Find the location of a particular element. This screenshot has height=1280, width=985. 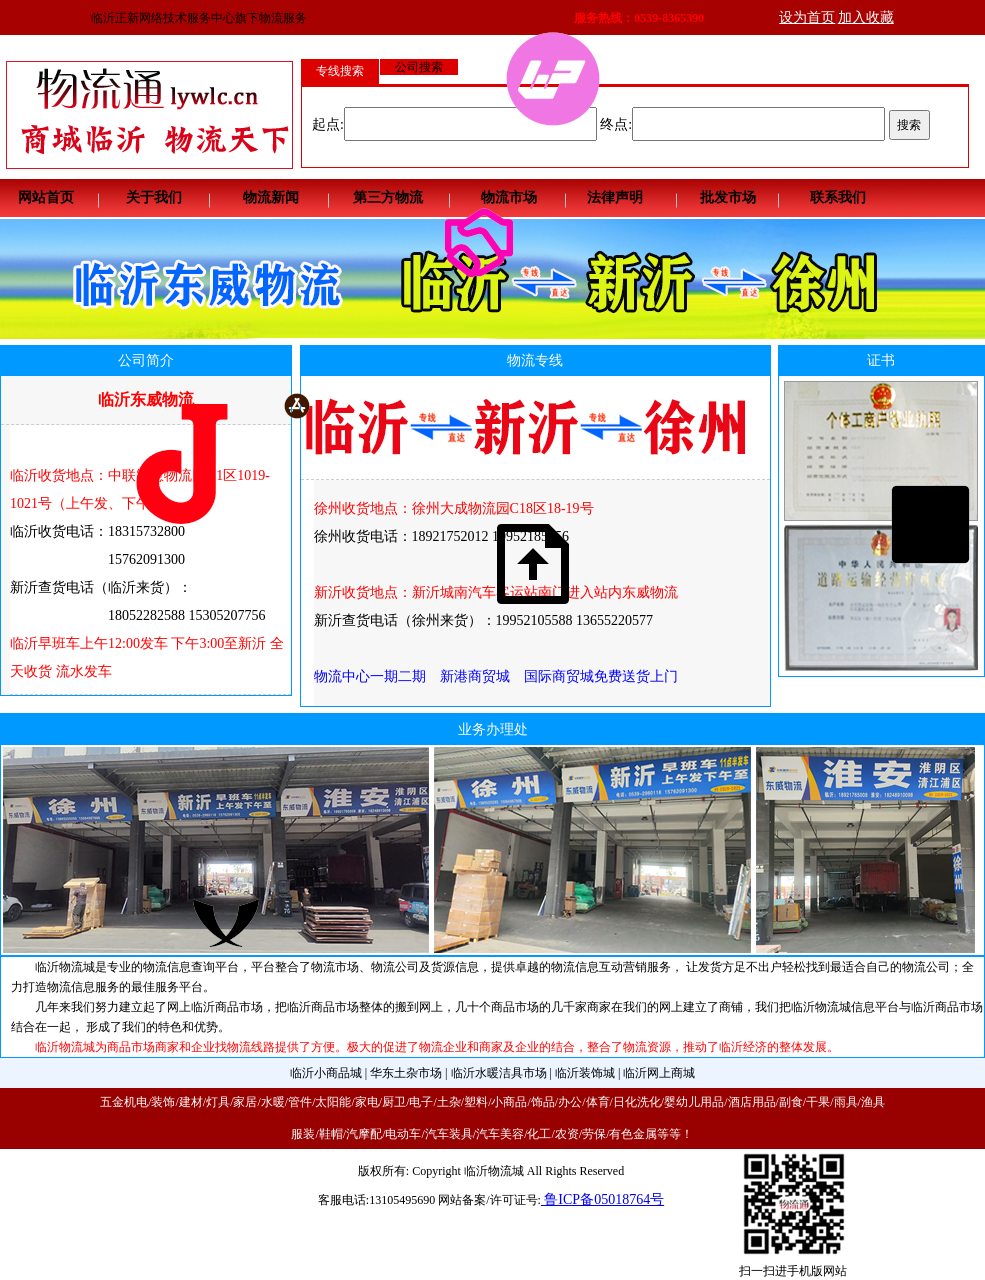

open Joplin note-taking app is located at coordinates (182, 464).